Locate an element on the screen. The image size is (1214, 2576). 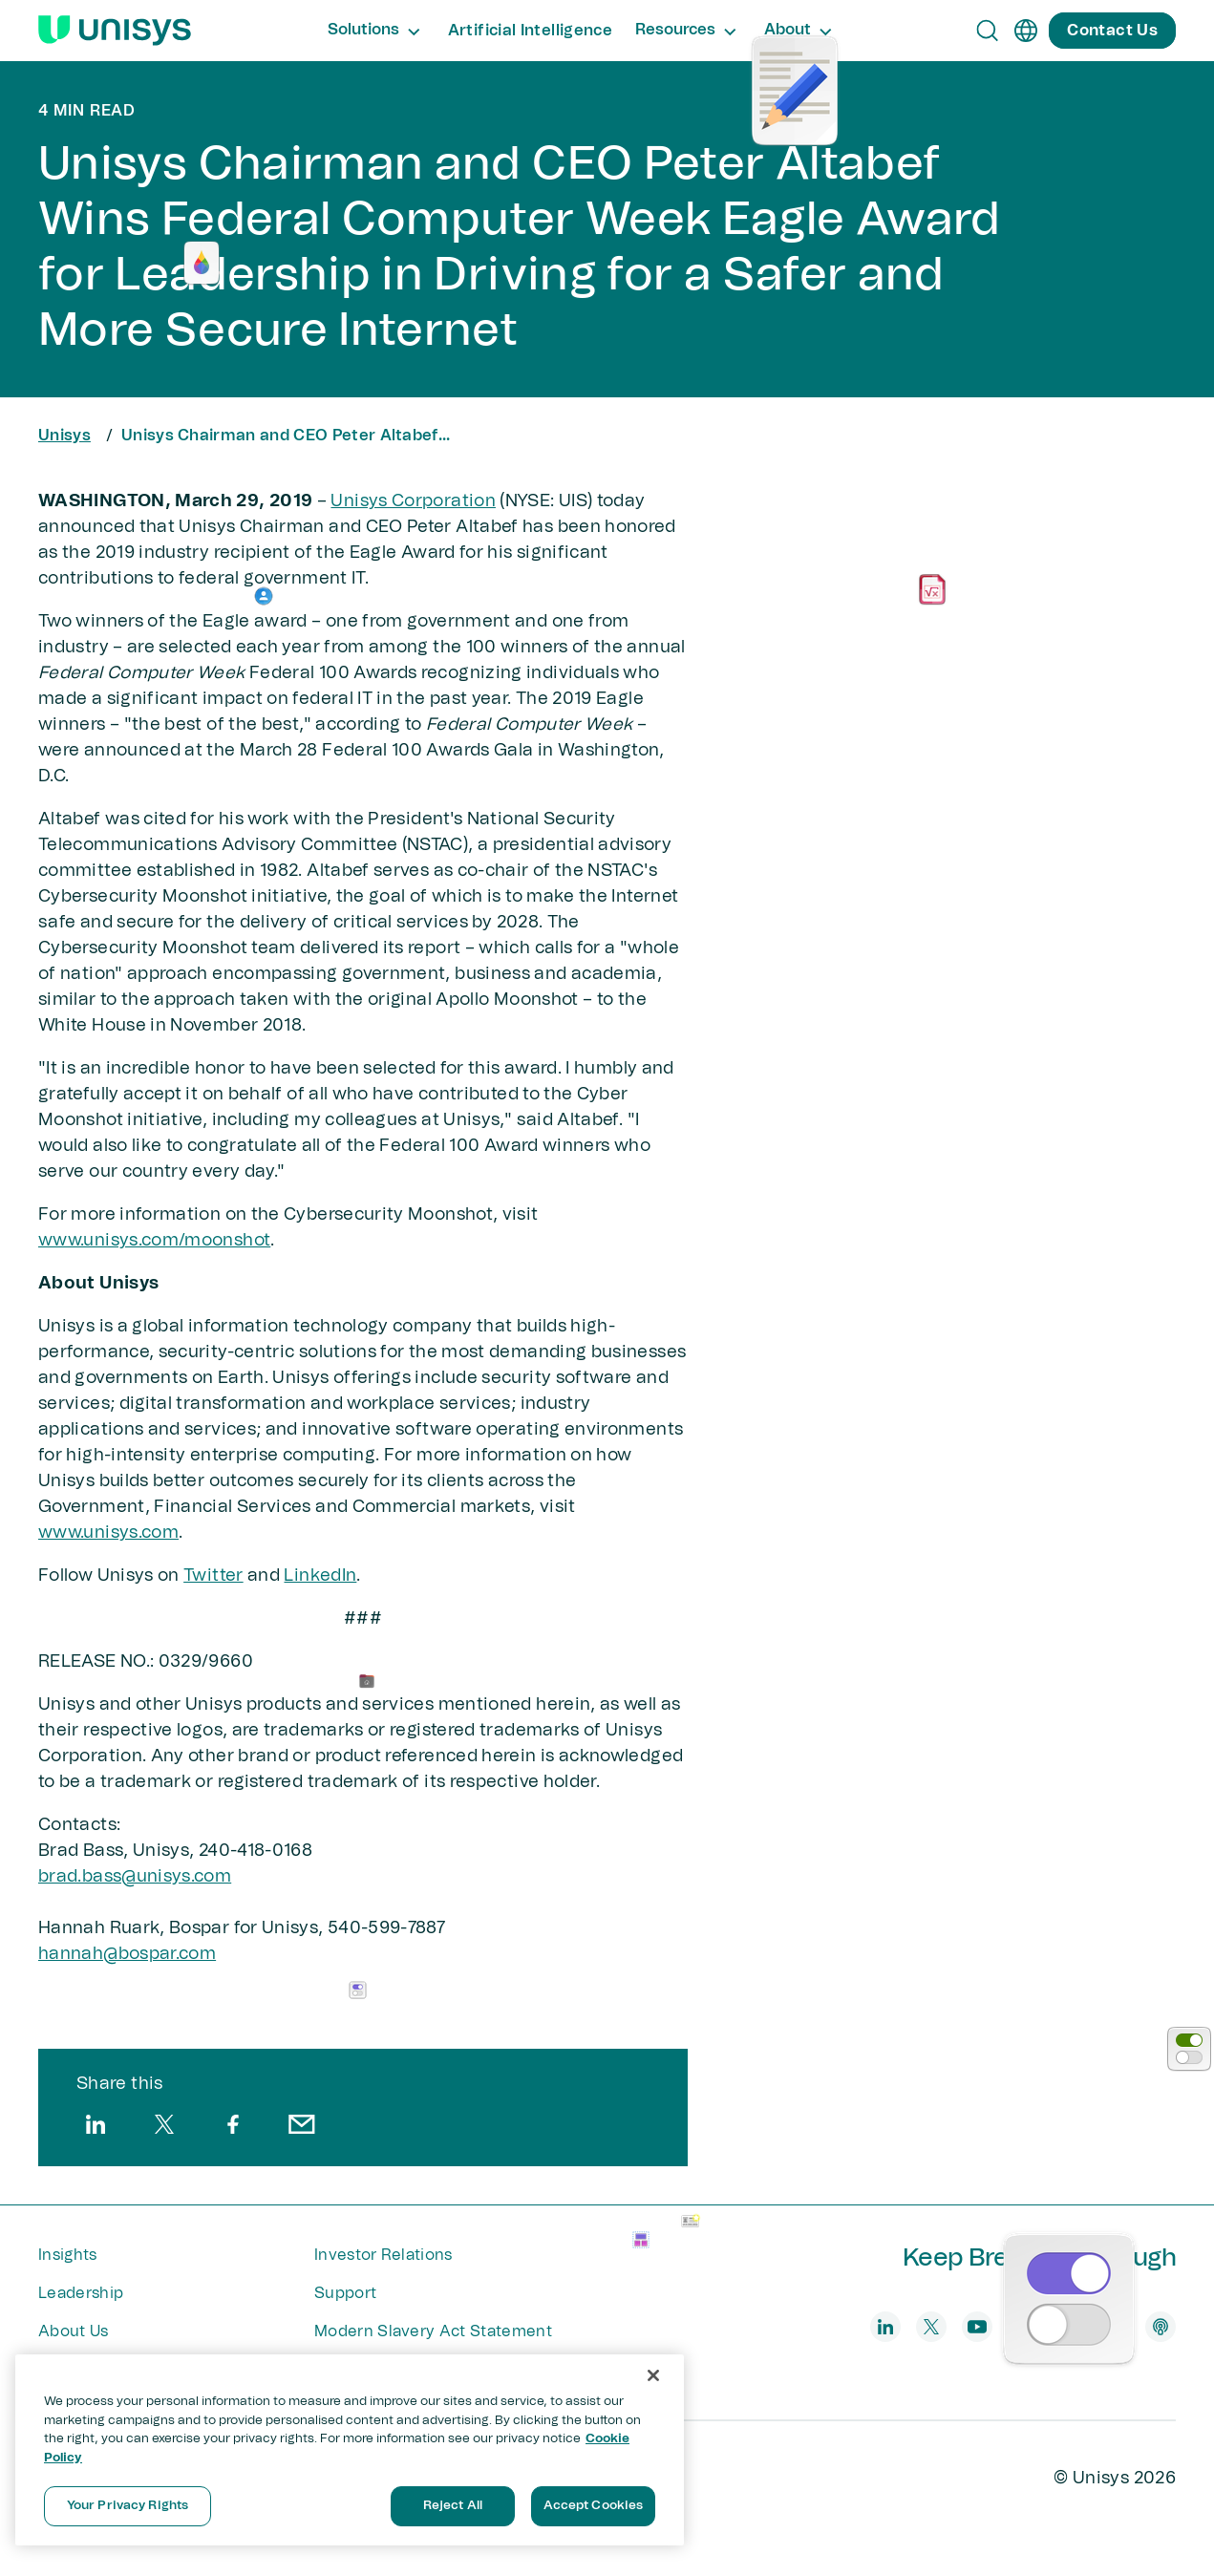
add a new contact is located at coordinates (690, 2220).